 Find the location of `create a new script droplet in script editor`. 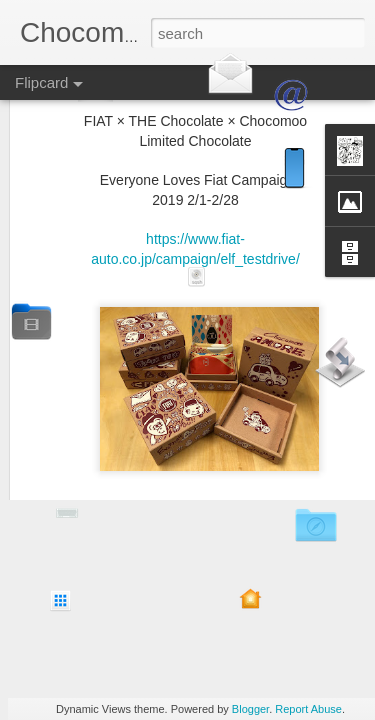

create a new script droplet in script editor is located at coordinates (340, 362).